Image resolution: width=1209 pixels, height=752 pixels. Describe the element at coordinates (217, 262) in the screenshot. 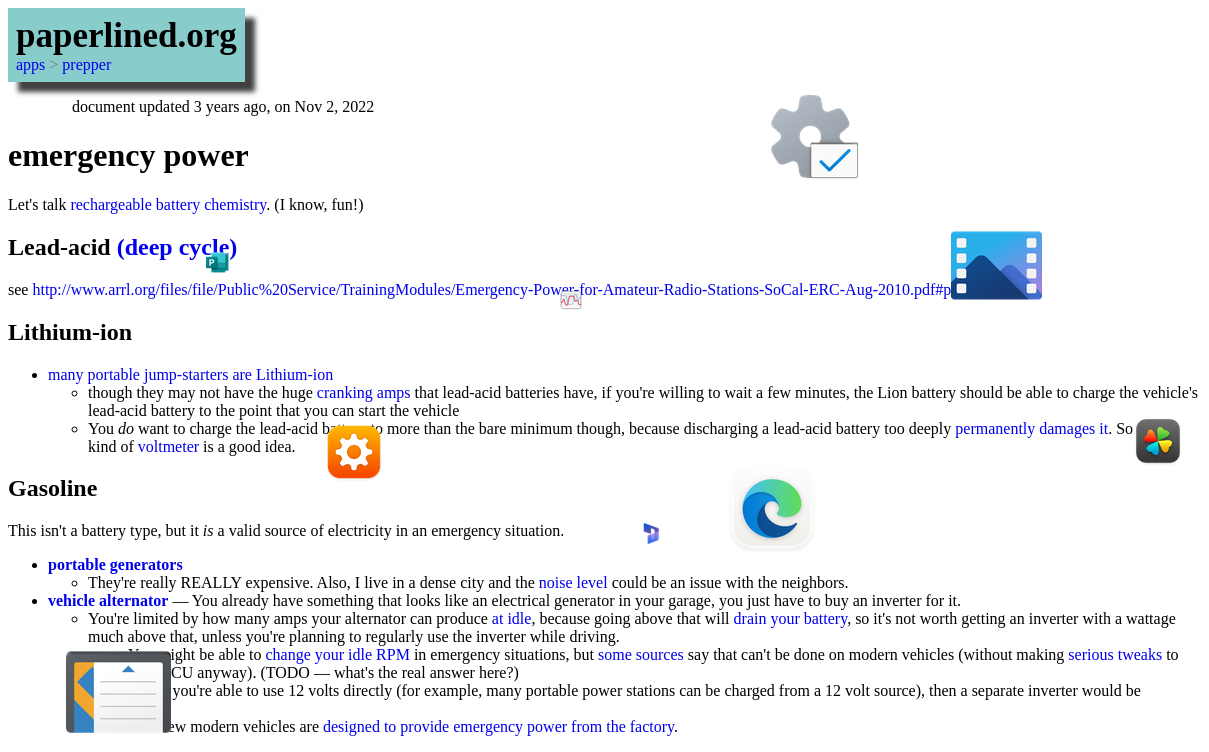

I see `open Microsoft Publisher application` at that location.